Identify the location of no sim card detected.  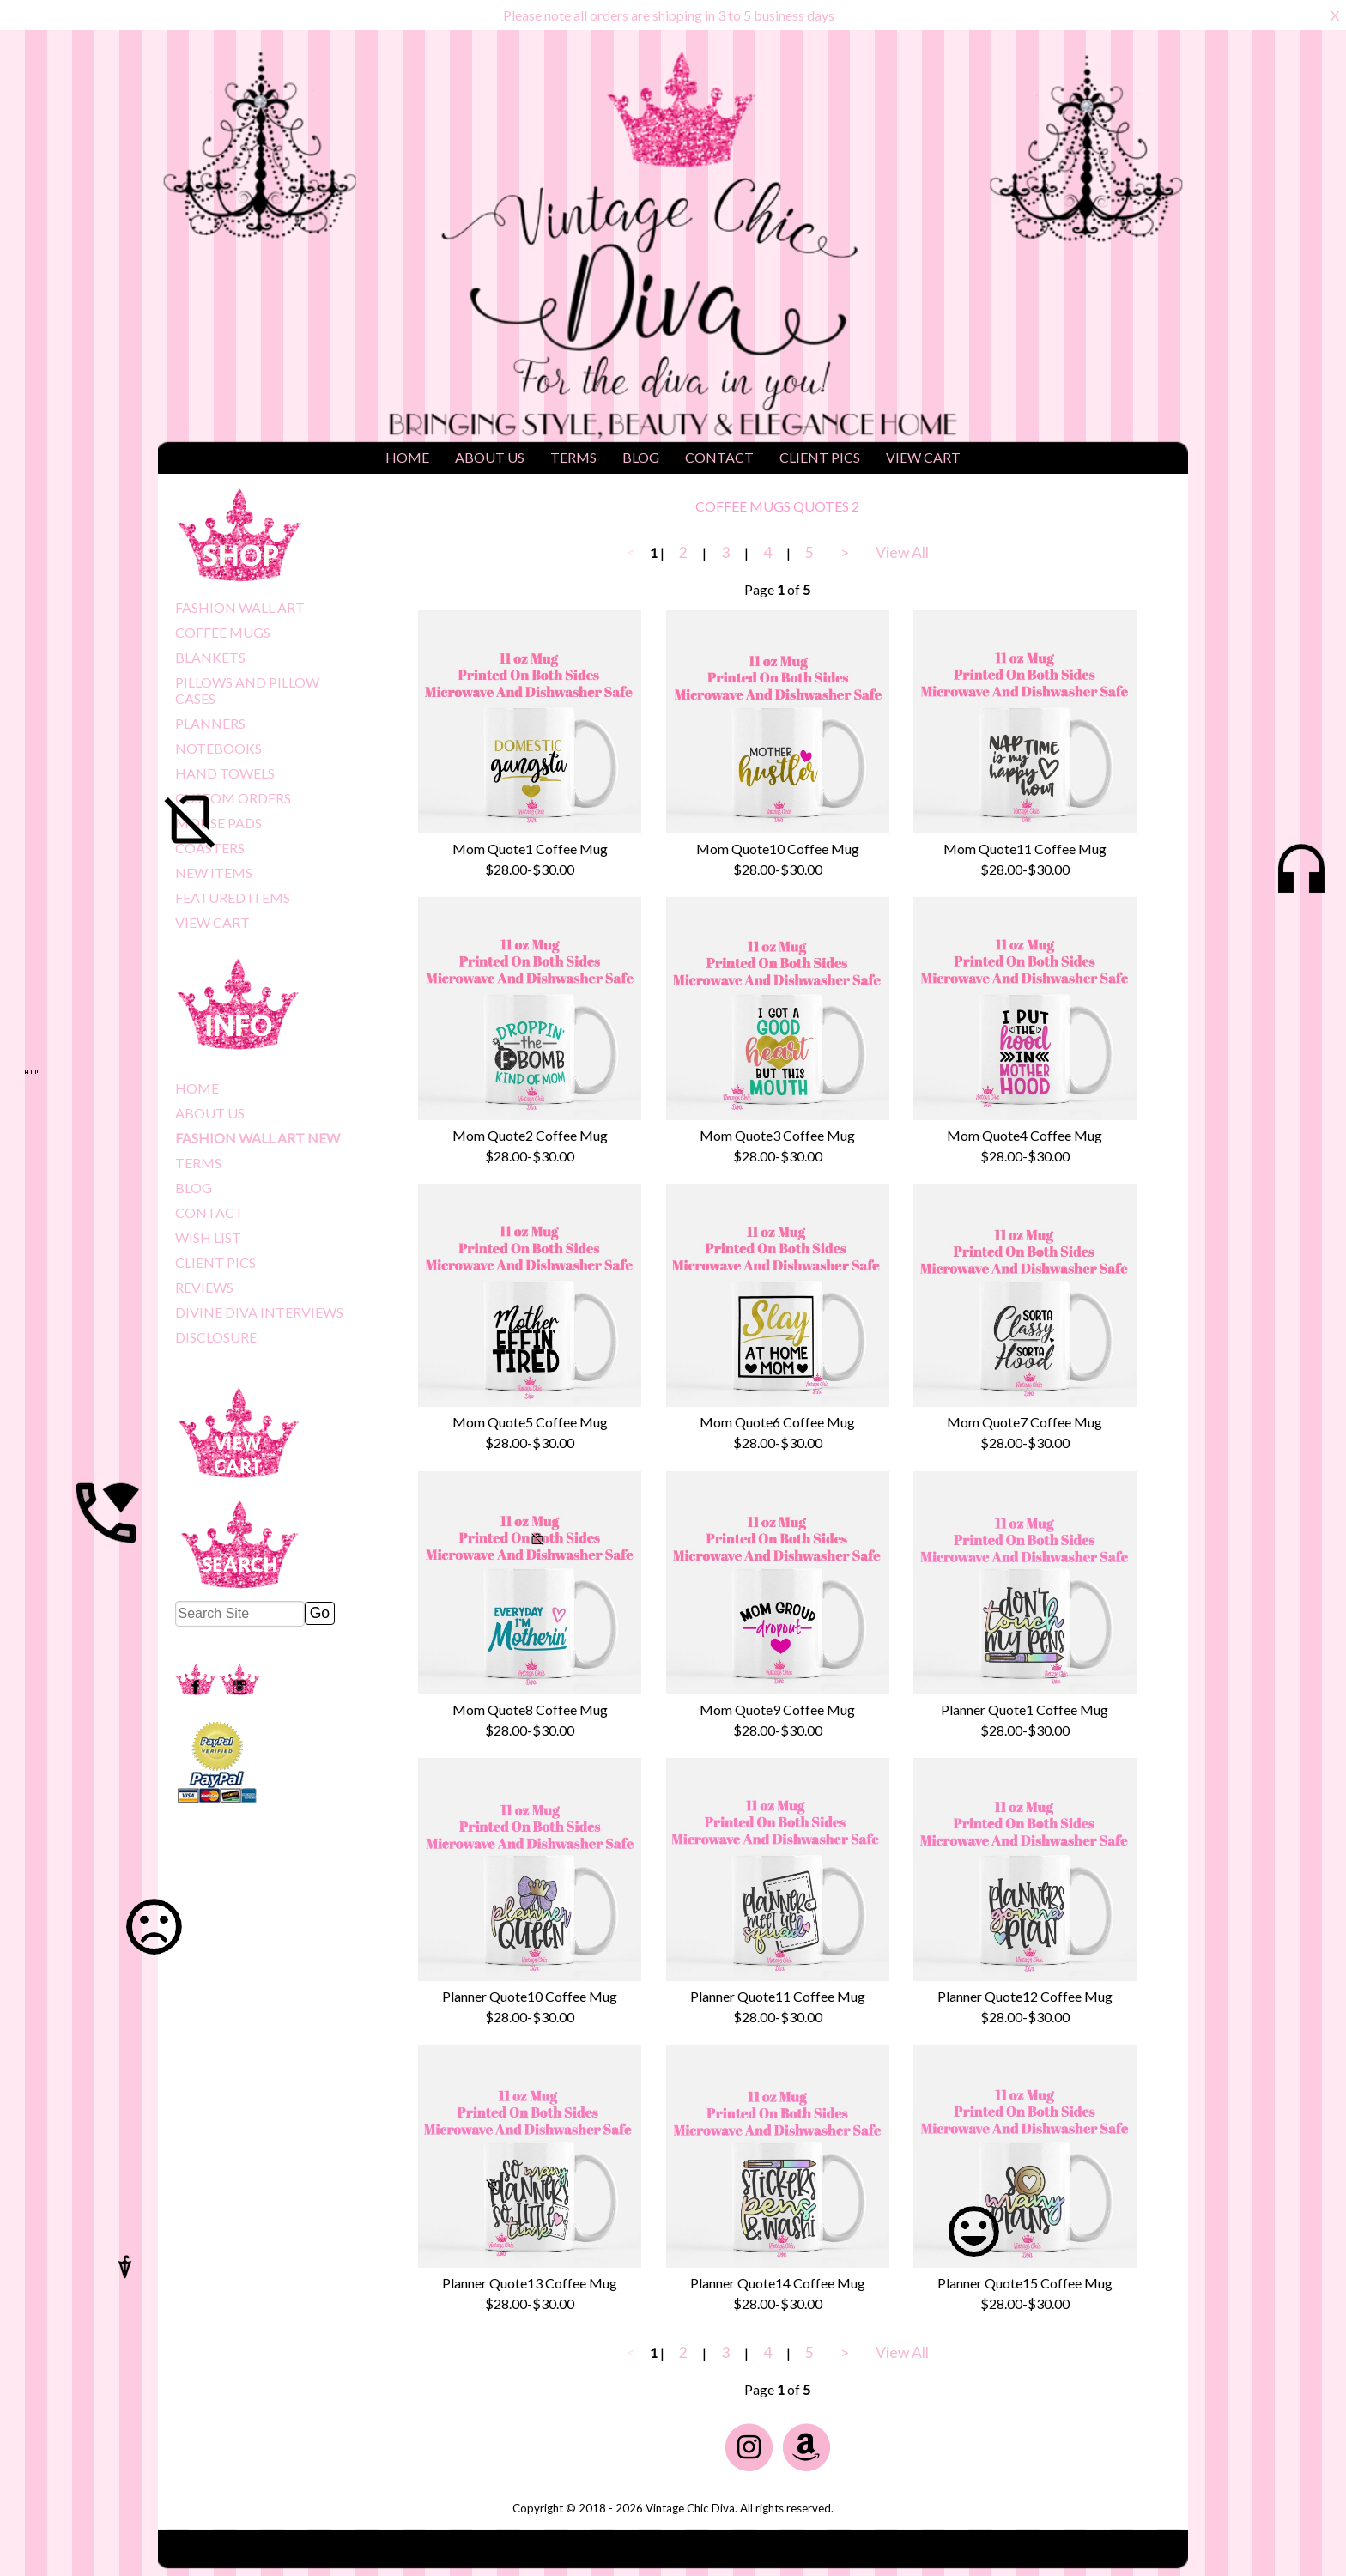
(190, 819).